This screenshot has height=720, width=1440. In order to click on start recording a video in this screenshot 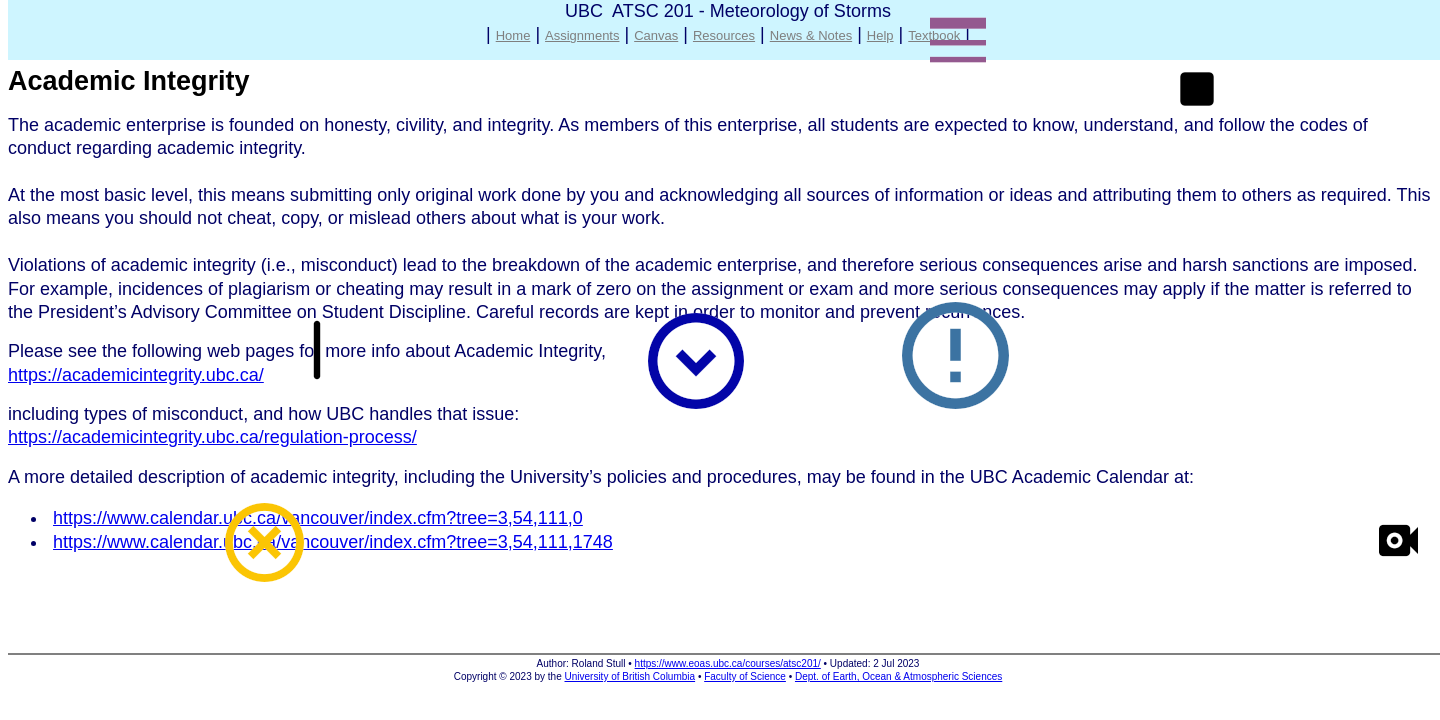, I will do `click(1398, 540)`.